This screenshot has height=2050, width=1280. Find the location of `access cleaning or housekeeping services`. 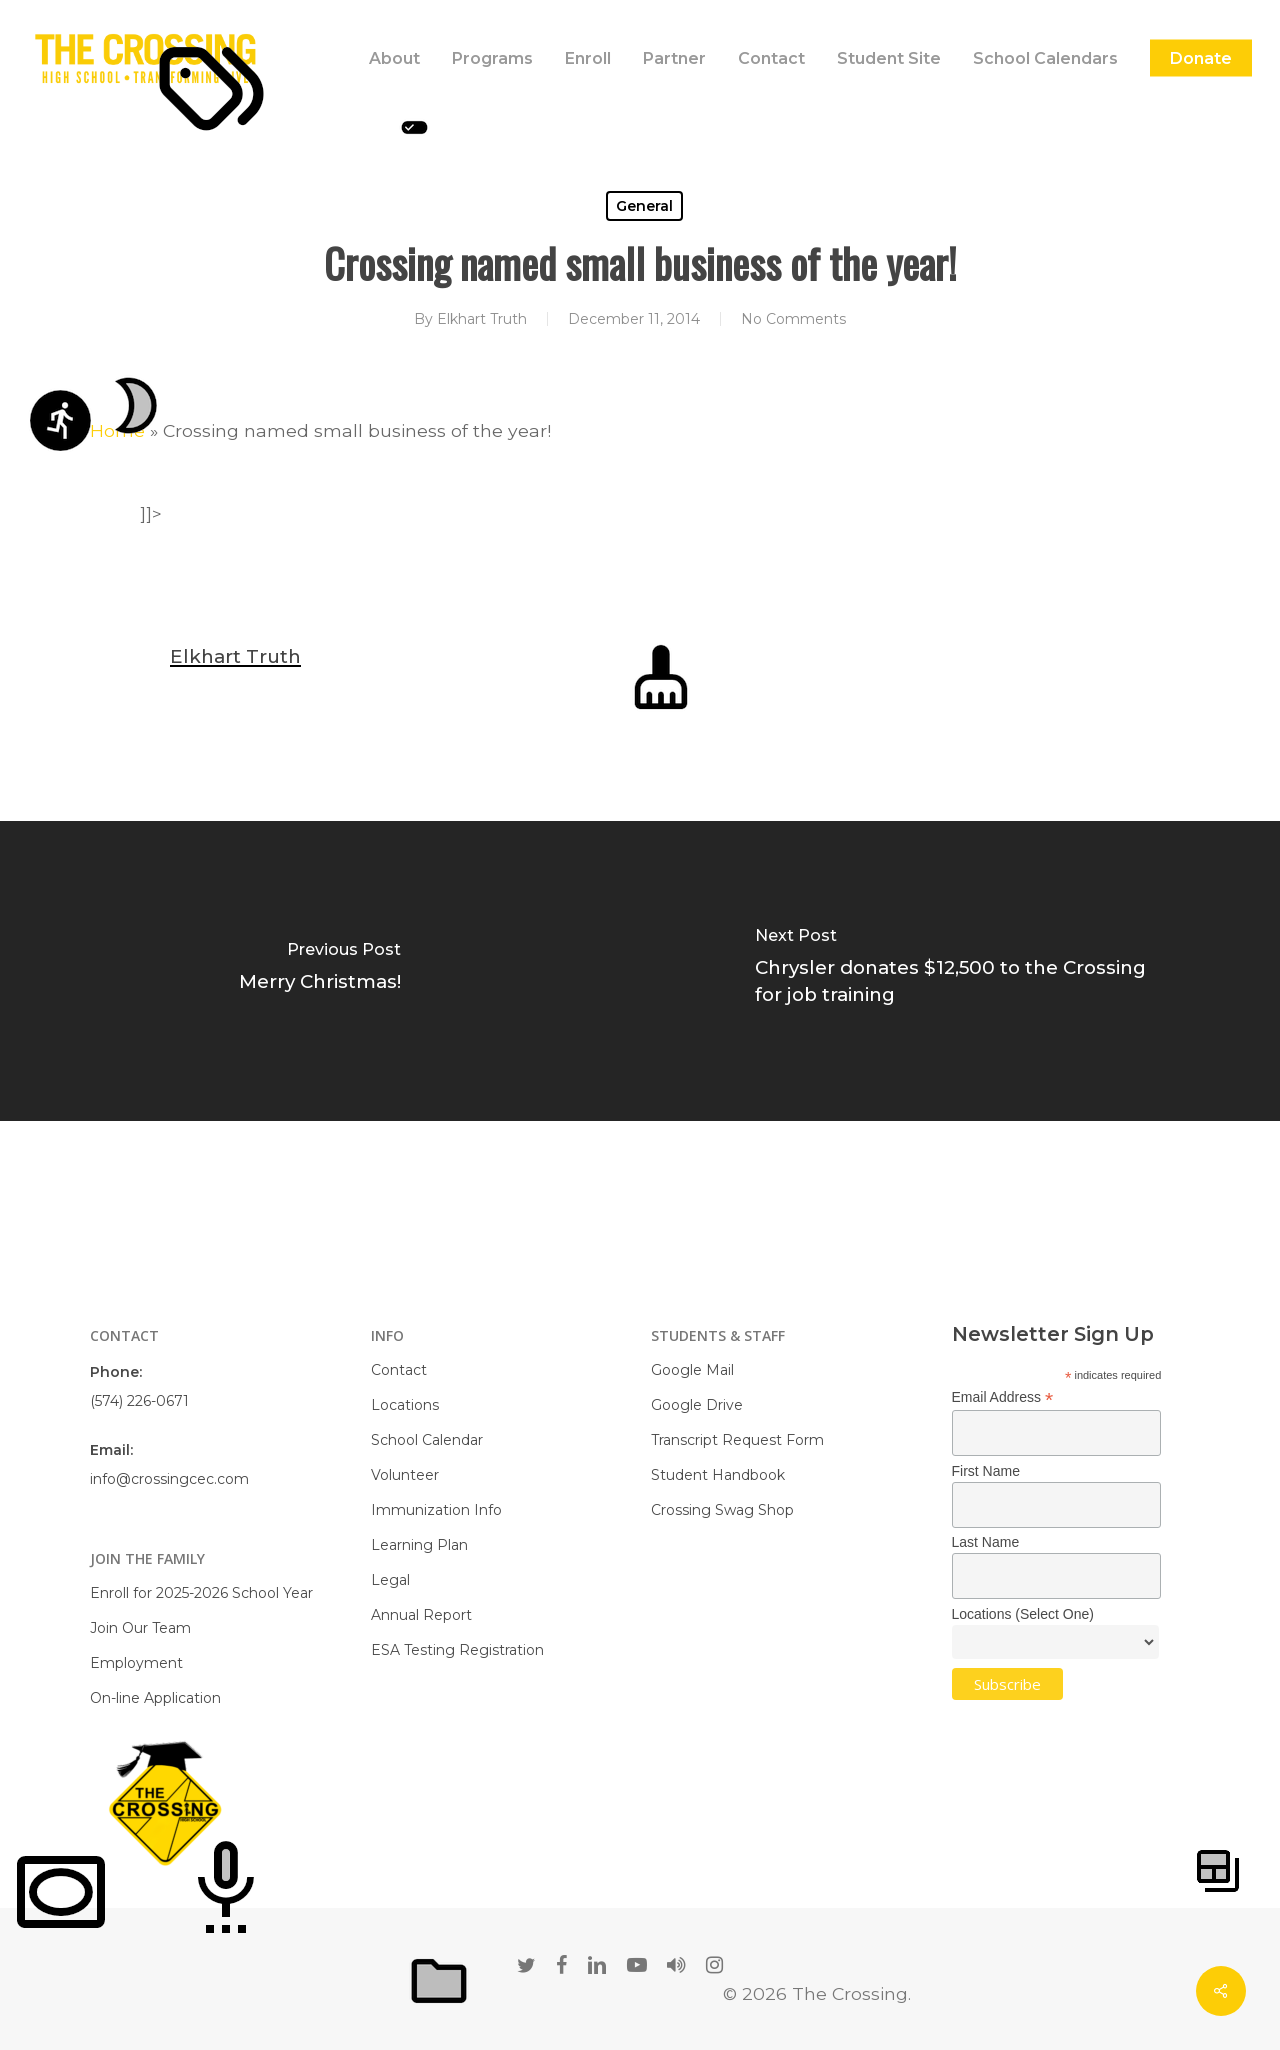

access cleaning or housekeeping services is located at coordinates (661, 677).